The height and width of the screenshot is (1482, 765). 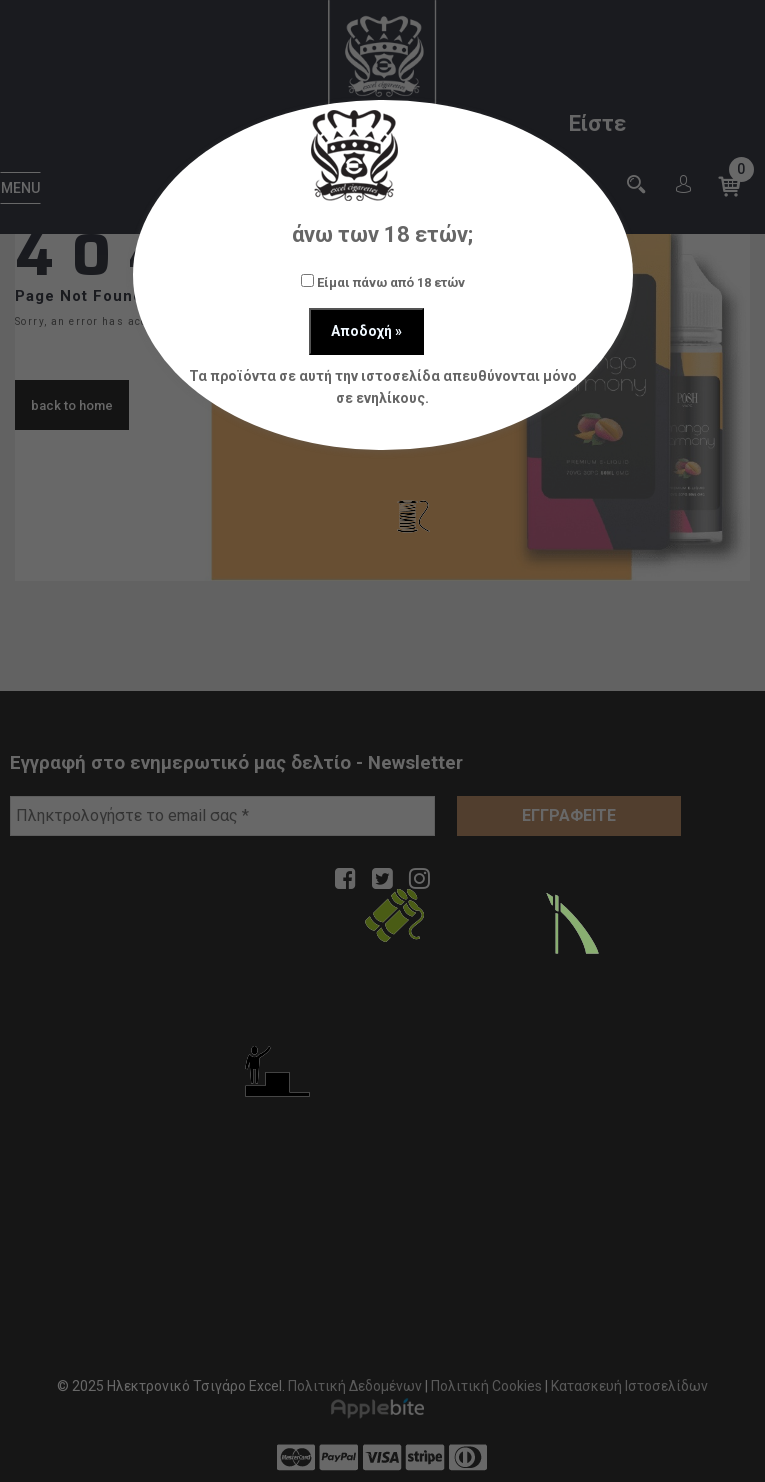 What do you see at coordinates (413, 516) in the screenshot?
I see `wire or cable inventory item` at bounding box center [413, 516].